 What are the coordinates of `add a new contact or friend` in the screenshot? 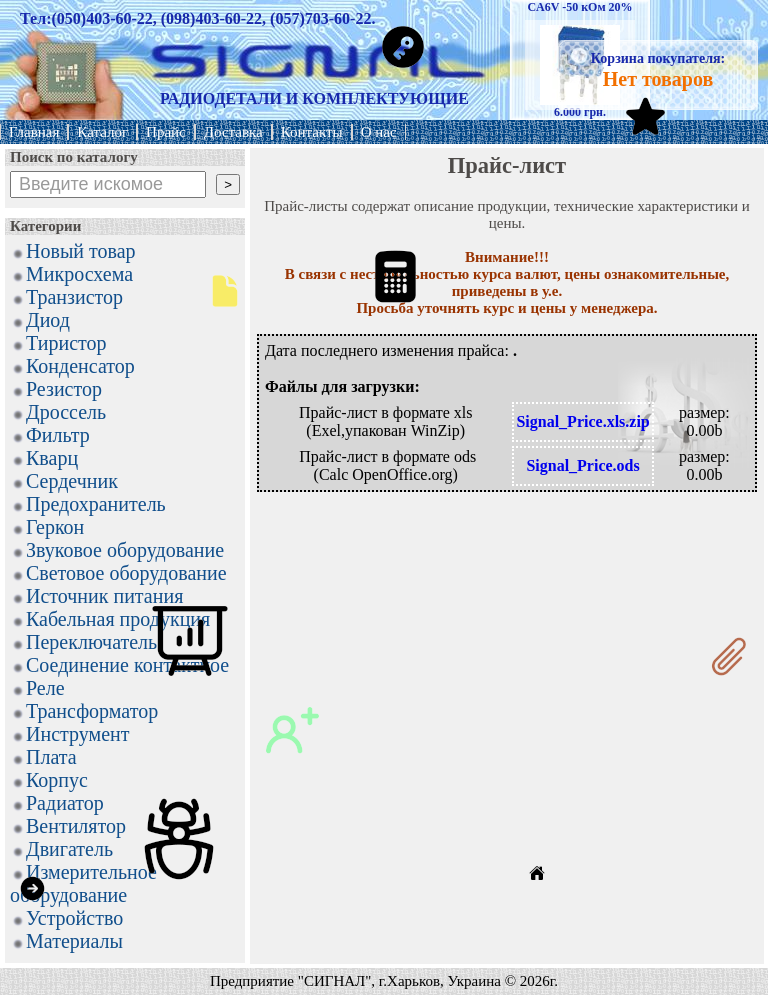 It's located at (292, 733).